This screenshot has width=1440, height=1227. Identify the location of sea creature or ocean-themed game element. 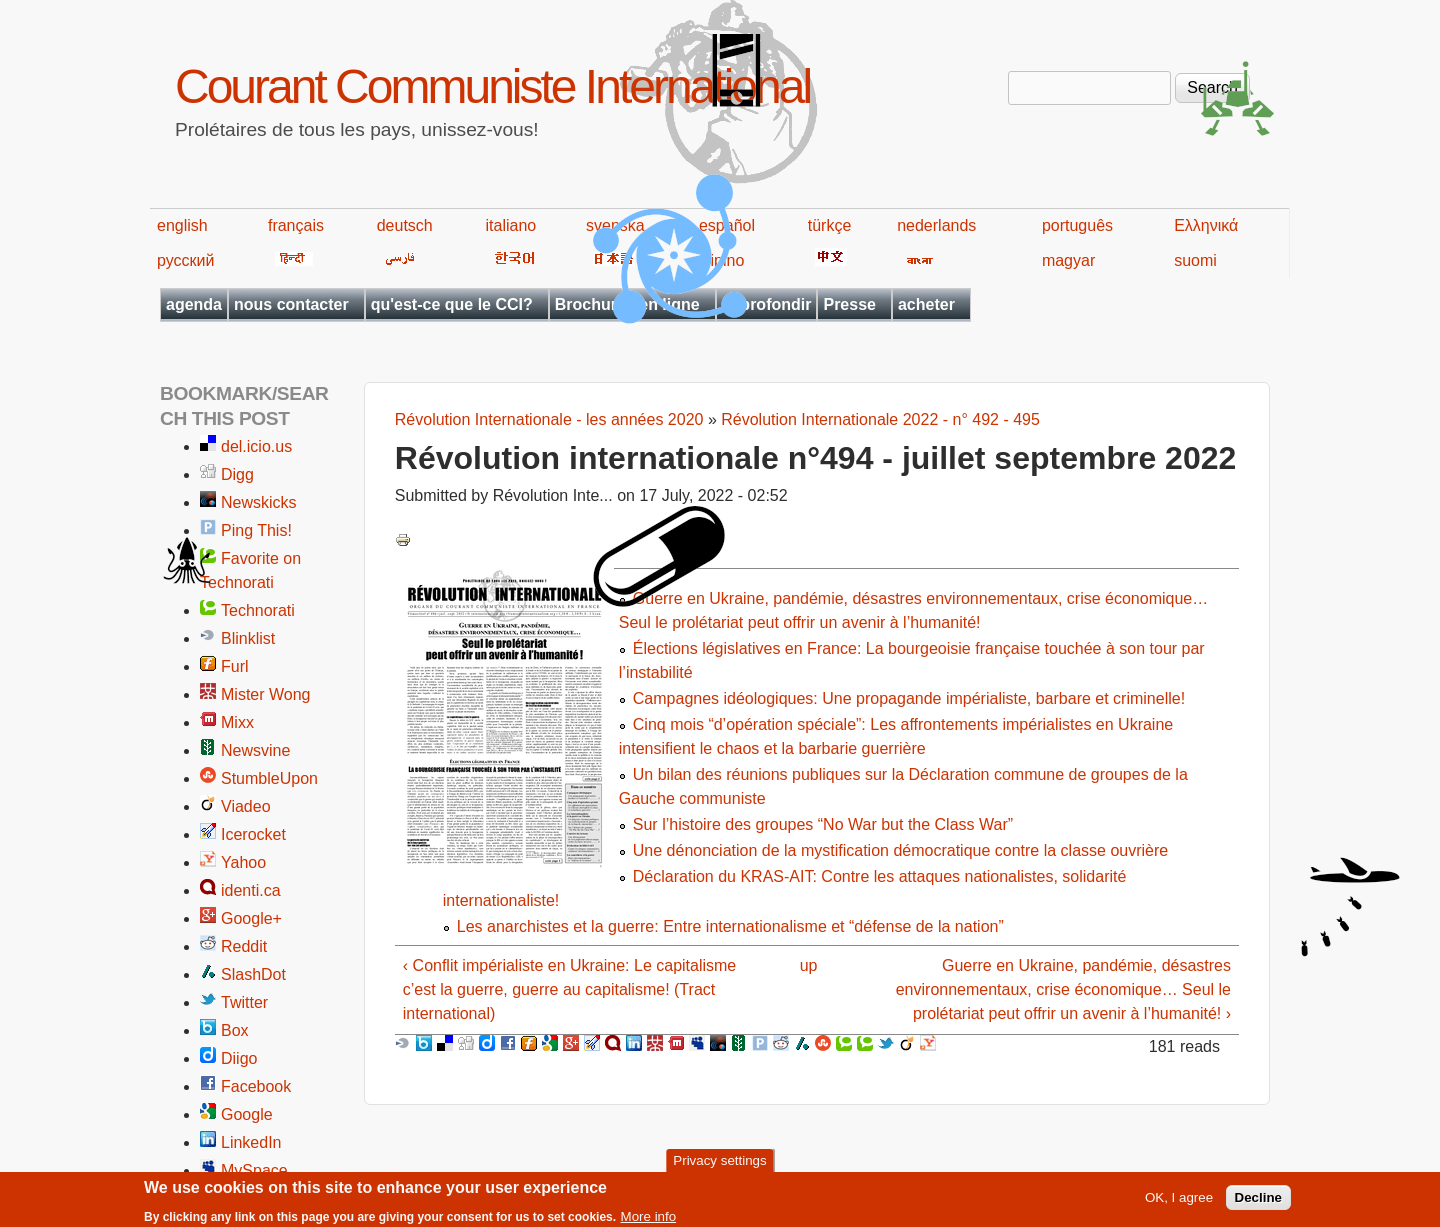
(187, 560).